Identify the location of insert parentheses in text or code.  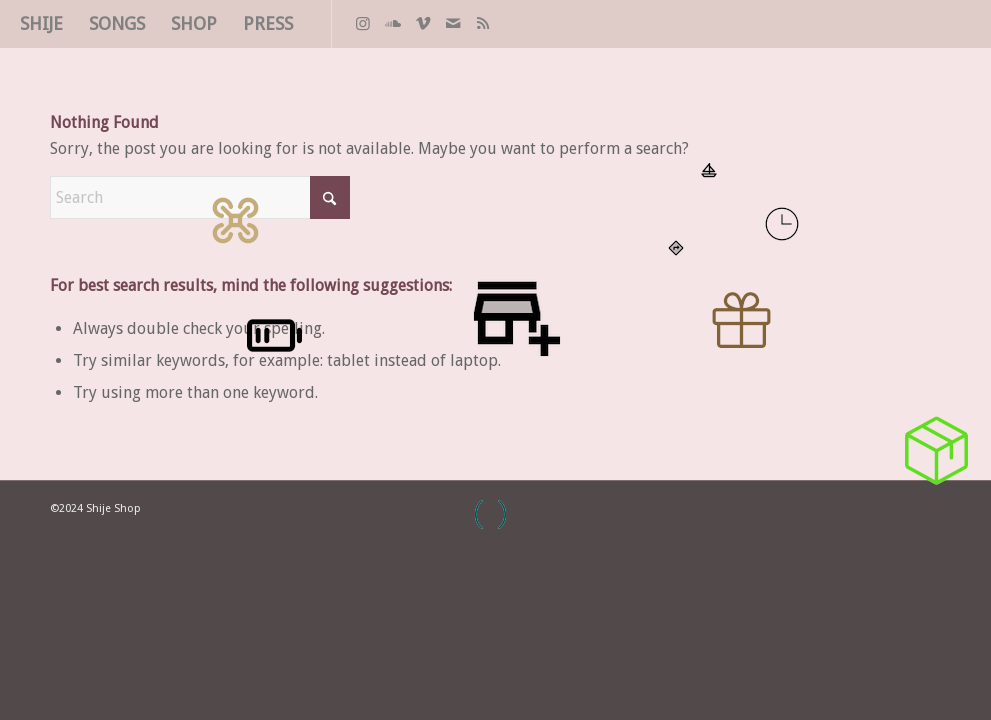
(490, 514).